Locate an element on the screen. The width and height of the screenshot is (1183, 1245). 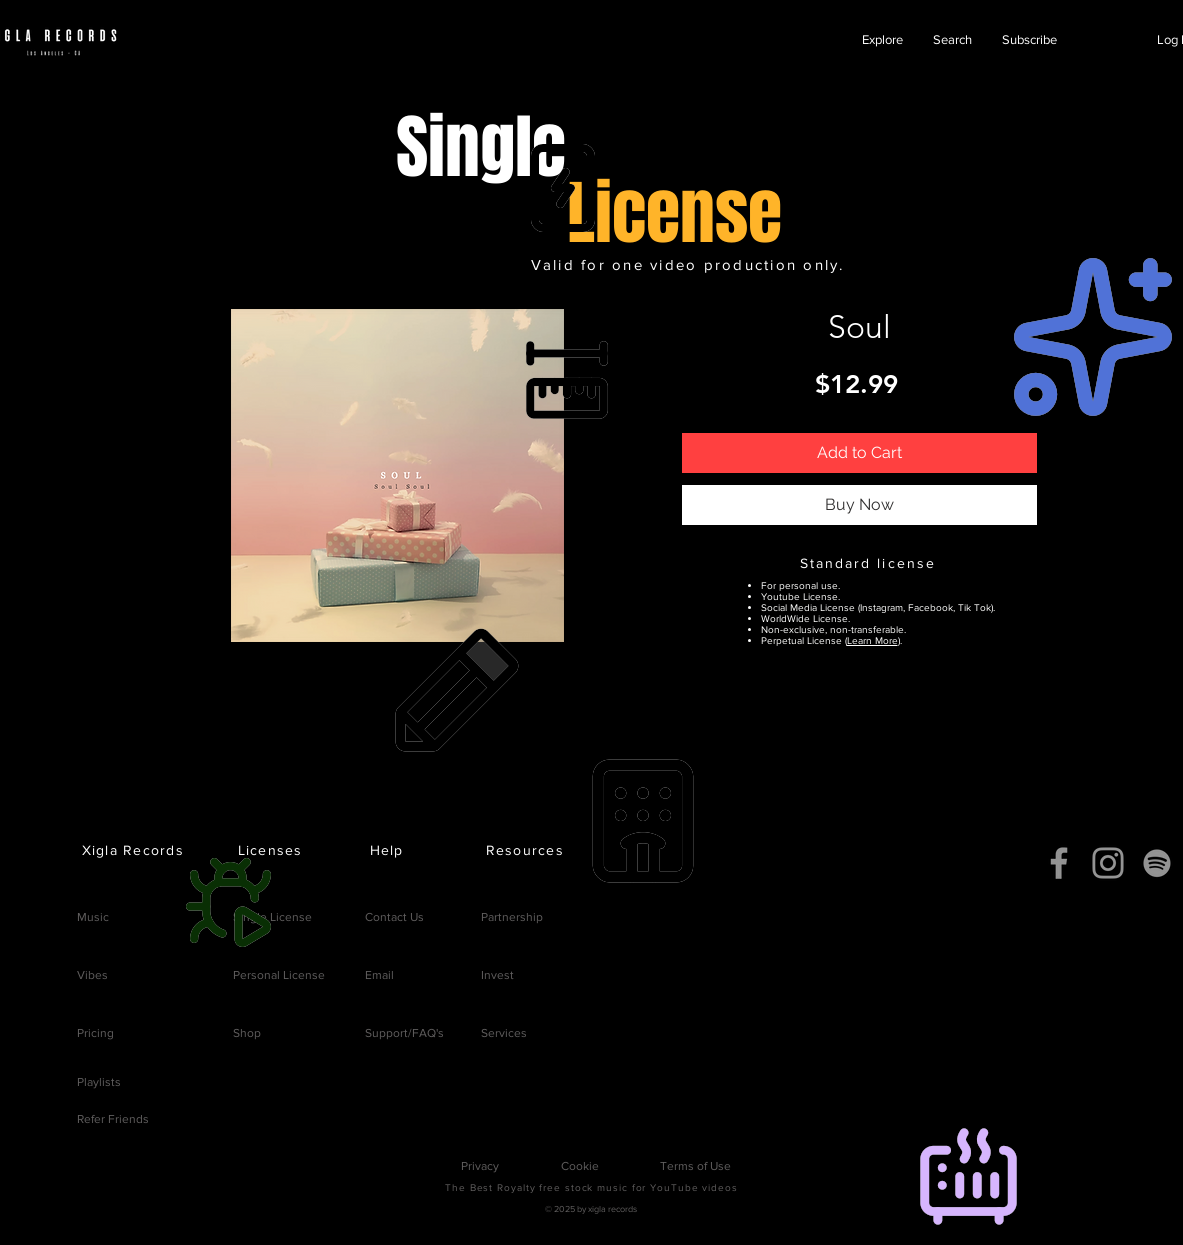
access measurement tools is located at coordinates (567, 382).